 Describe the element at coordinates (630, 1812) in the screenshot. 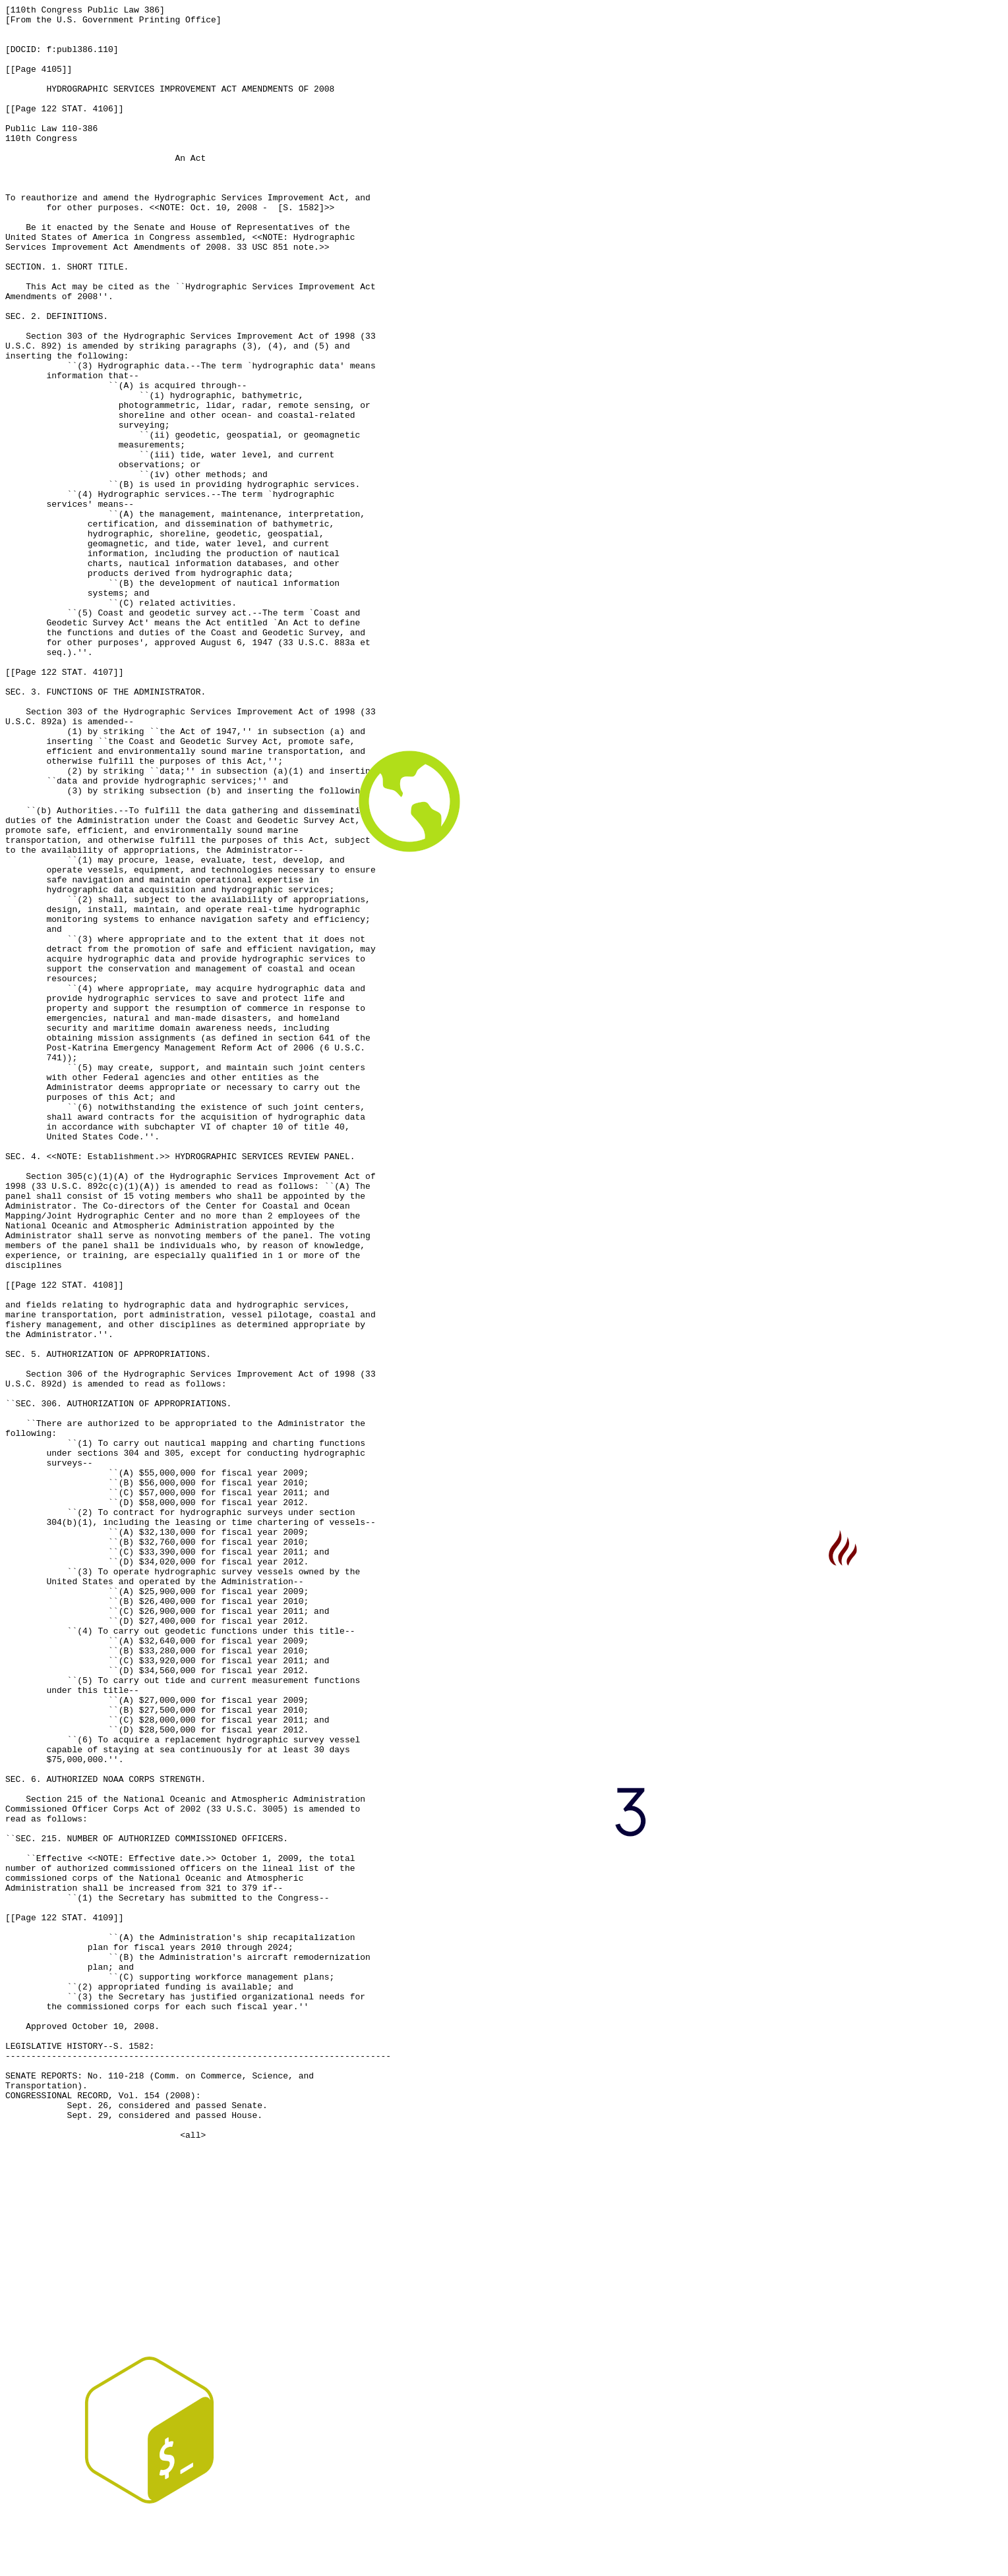

I see `select number 3 from a list or sequence` at that location.